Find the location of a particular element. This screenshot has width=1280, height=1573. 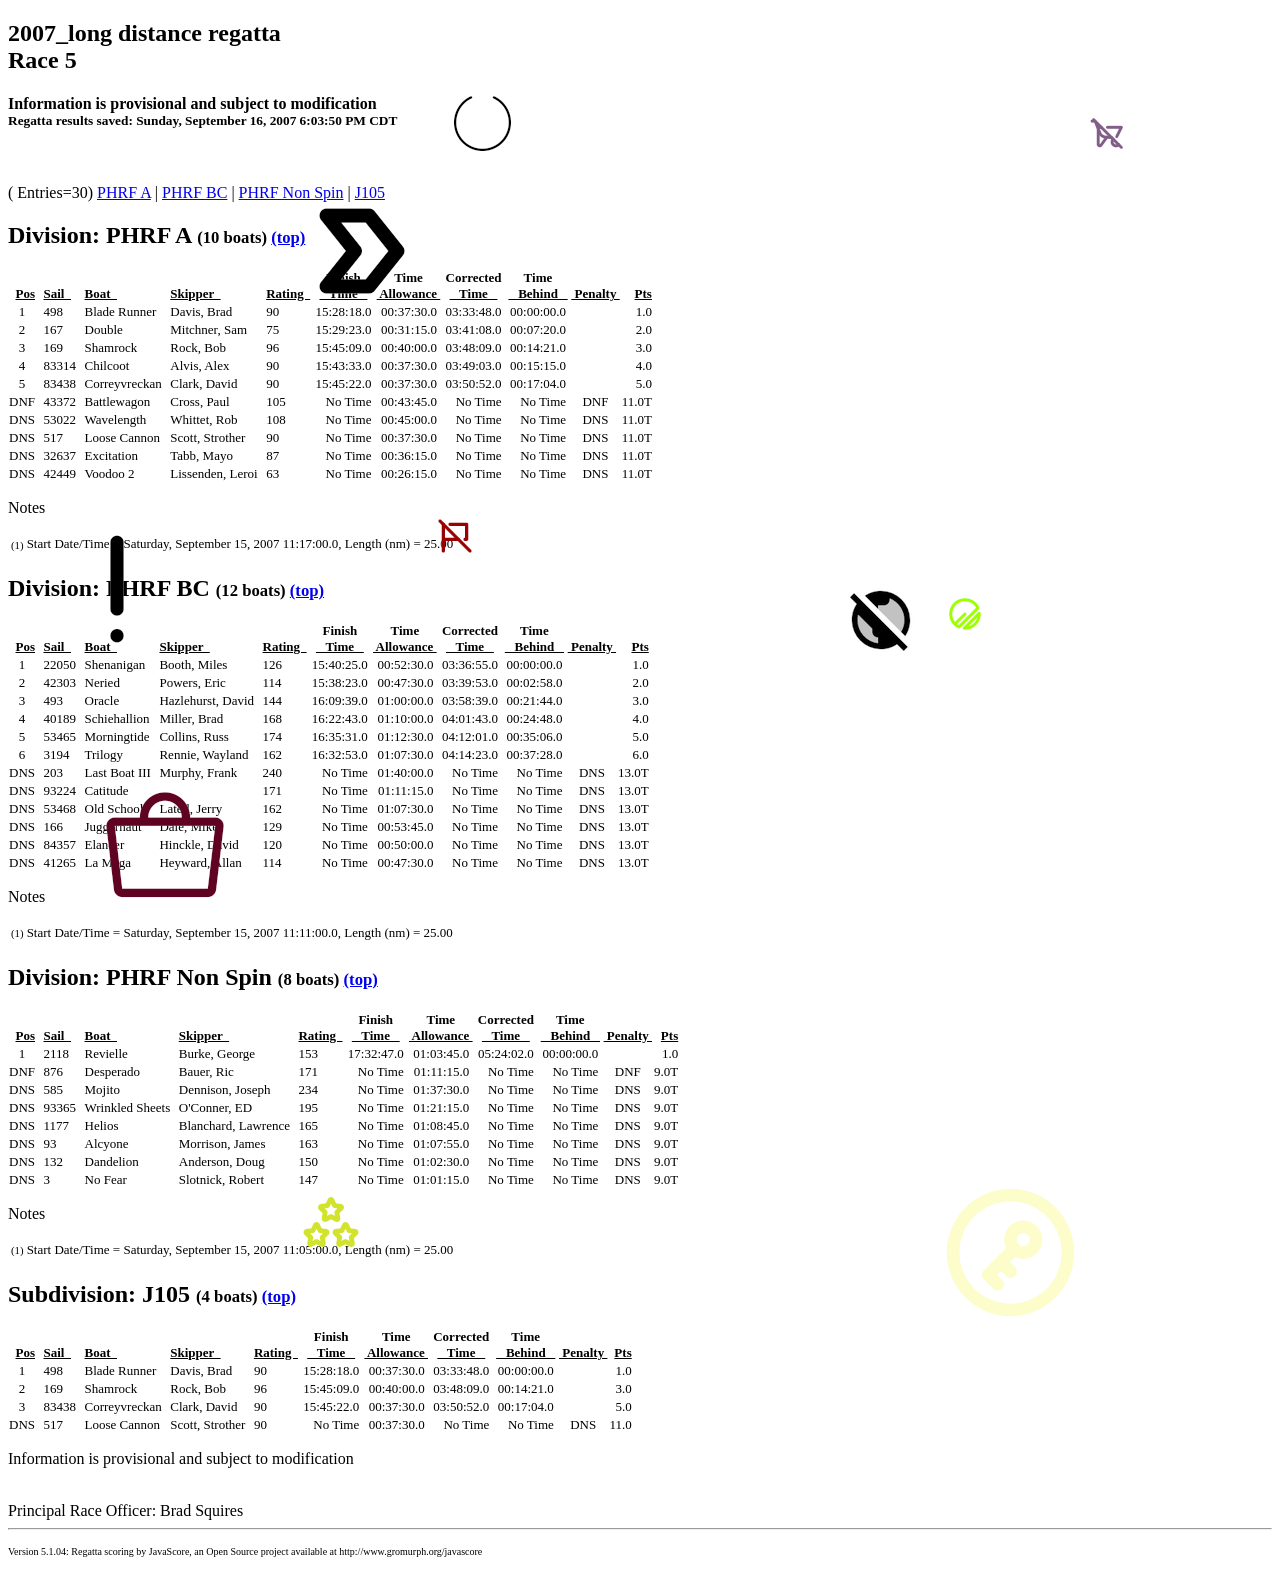

view your shopping bag is located at coordinates (165, 851).